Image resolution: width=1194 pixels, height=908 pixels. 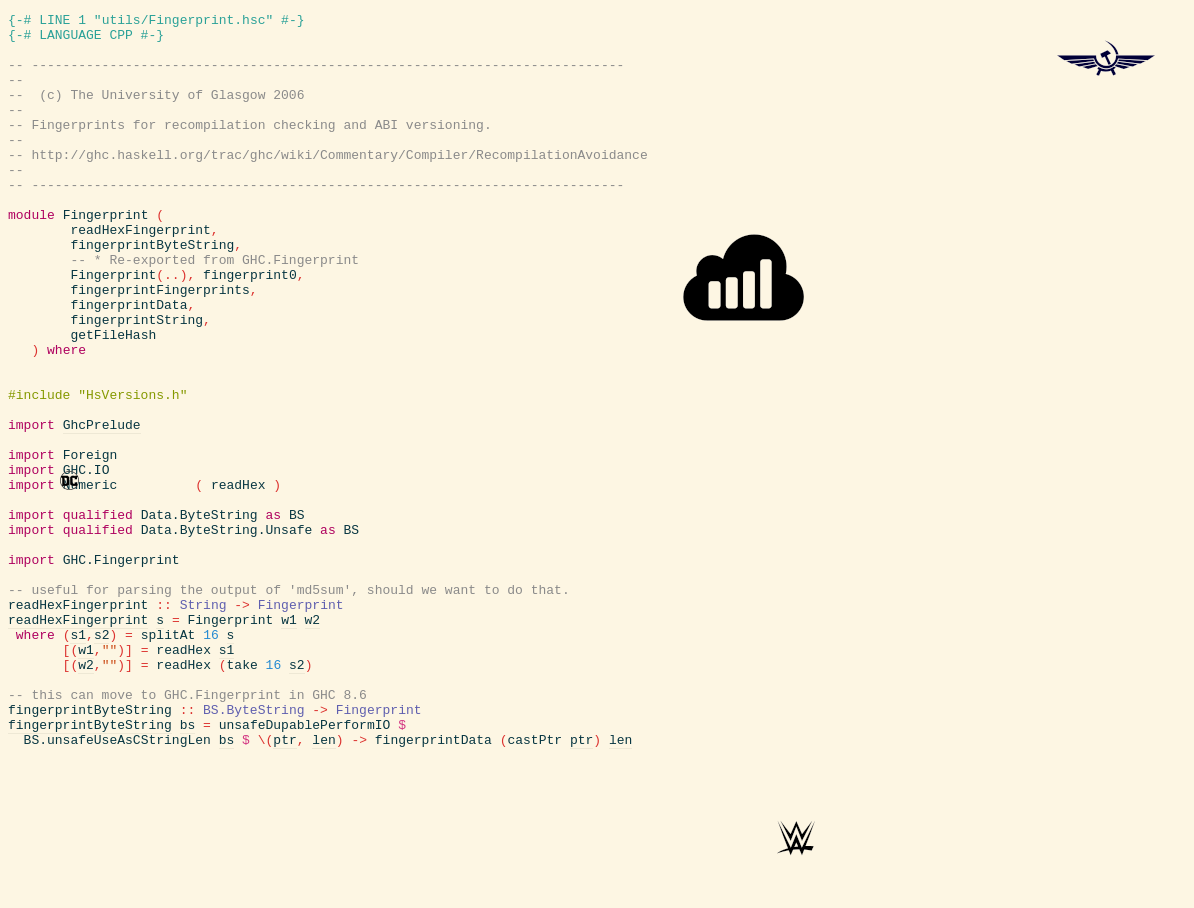 I want to click on aeroflot airline logo, so click(x=1106, y=58).